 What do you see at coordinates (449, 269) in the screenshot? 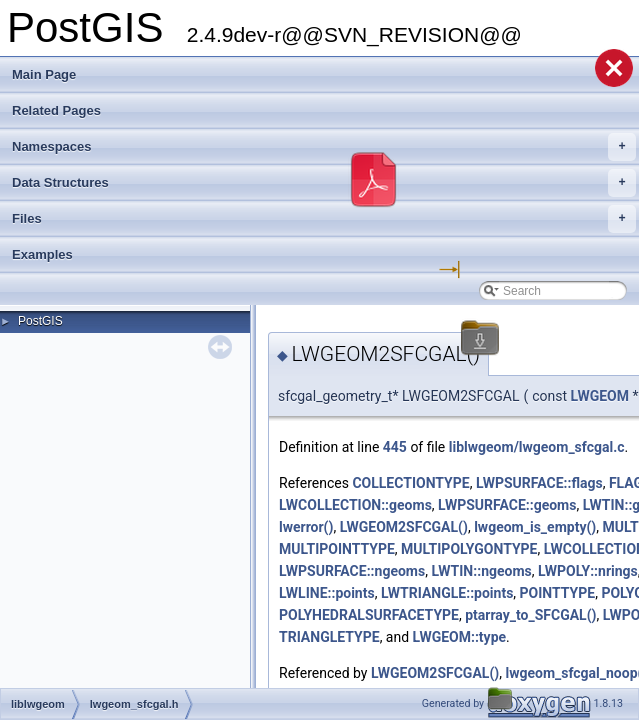
I see `skip to the last item in a list or queue` at bounding box center [449, 269].